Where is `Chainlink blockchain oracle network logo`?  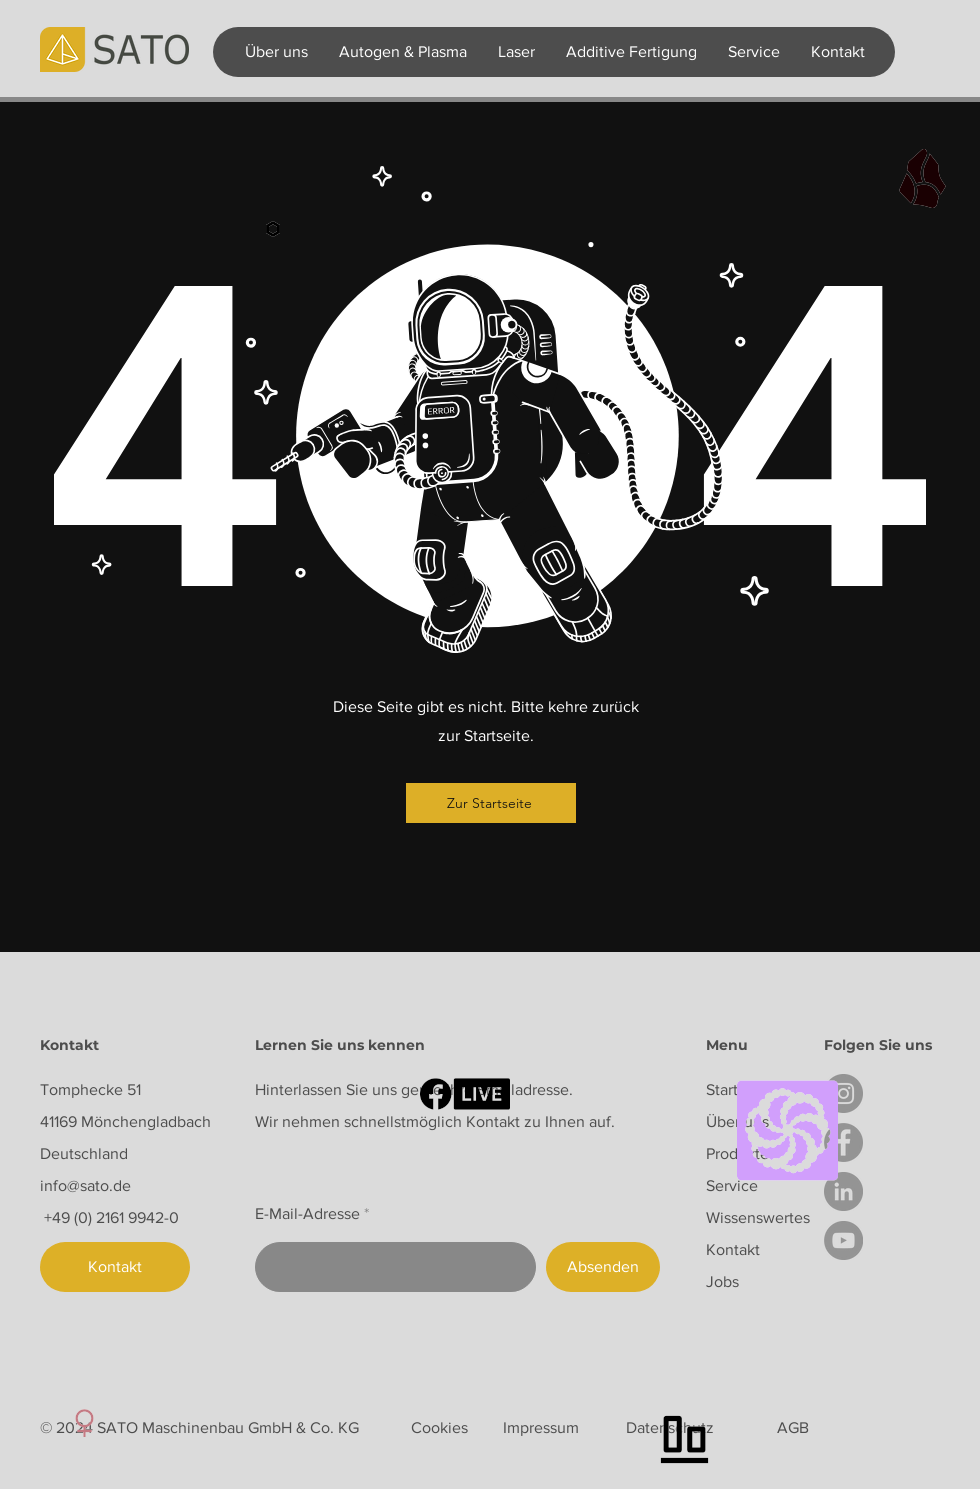
Chainlink blockchain oracle network logo is located at coordinates (273, 229).